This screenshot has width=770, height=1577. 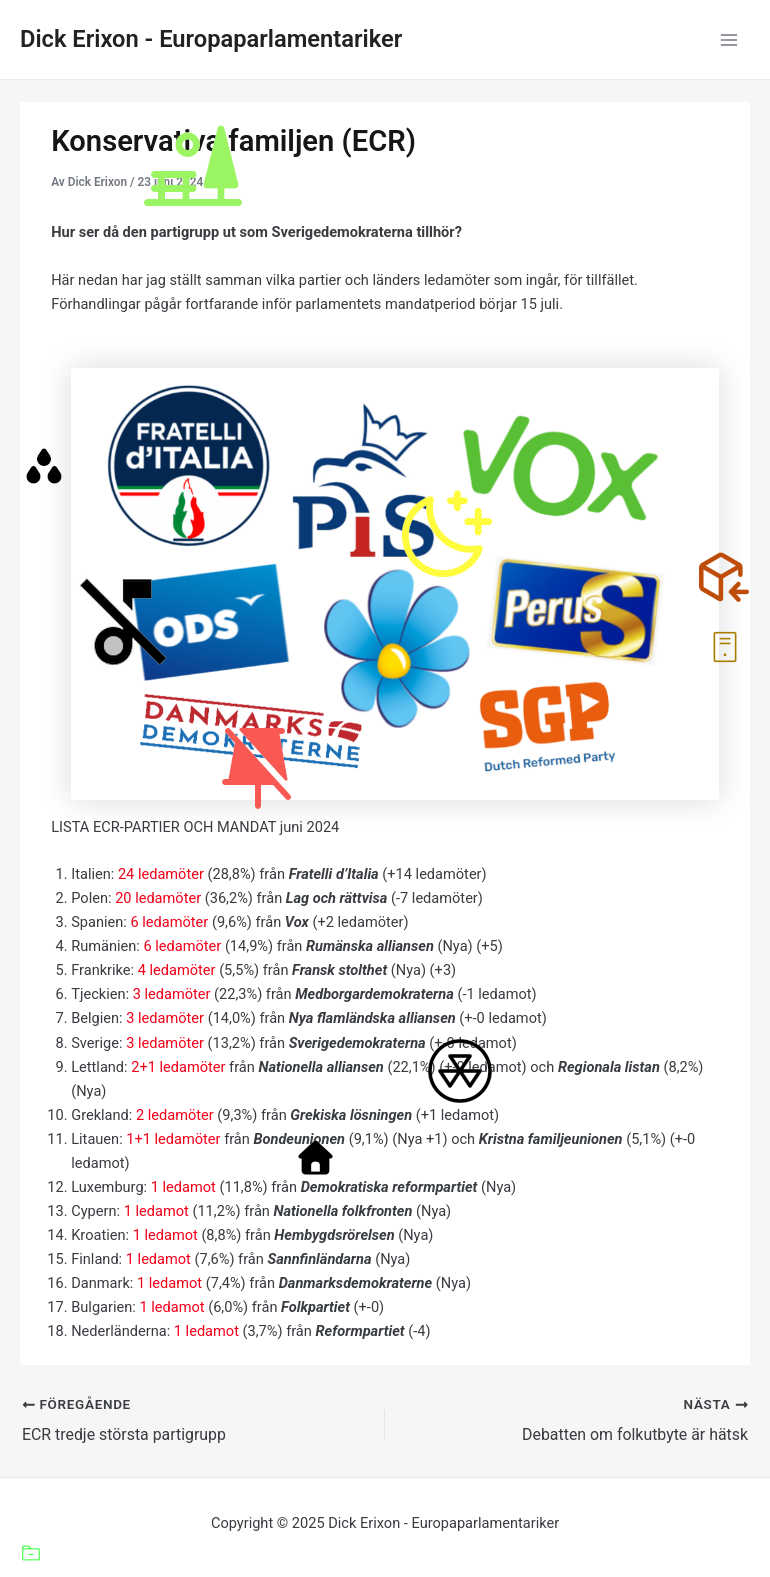 I want to click on access desktop computer or server settings, so click(x=725, y=647).